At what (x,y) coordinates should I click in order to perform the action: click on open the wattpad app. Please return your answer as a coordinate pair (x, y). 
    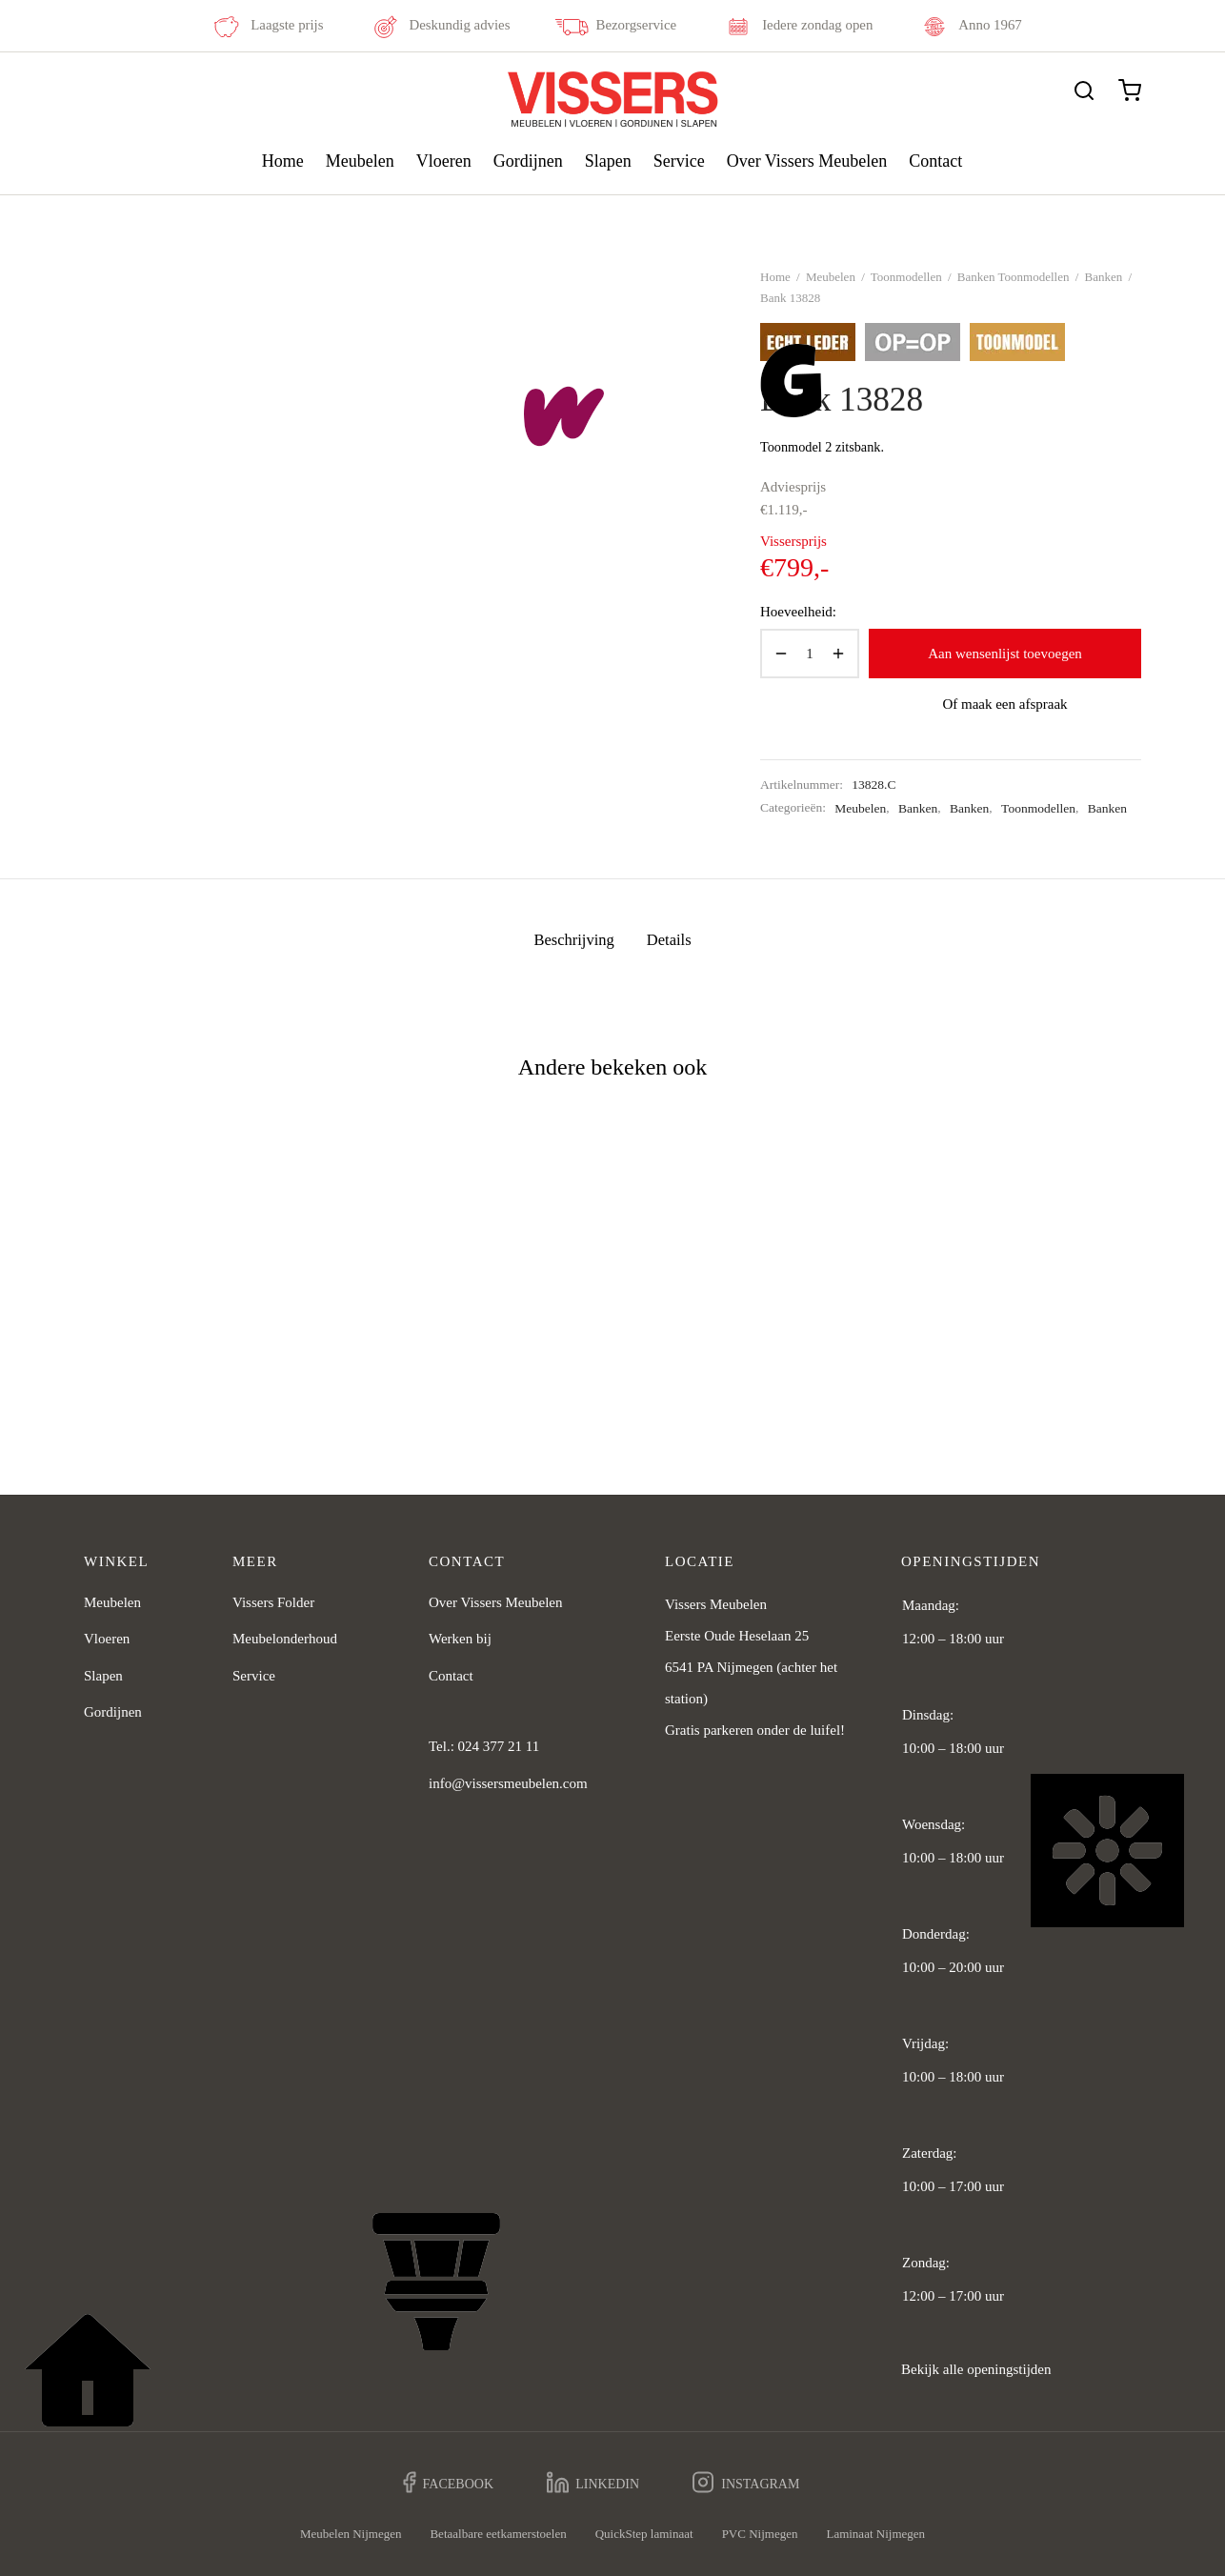
    Looking at the image, I should click on (564, 416).